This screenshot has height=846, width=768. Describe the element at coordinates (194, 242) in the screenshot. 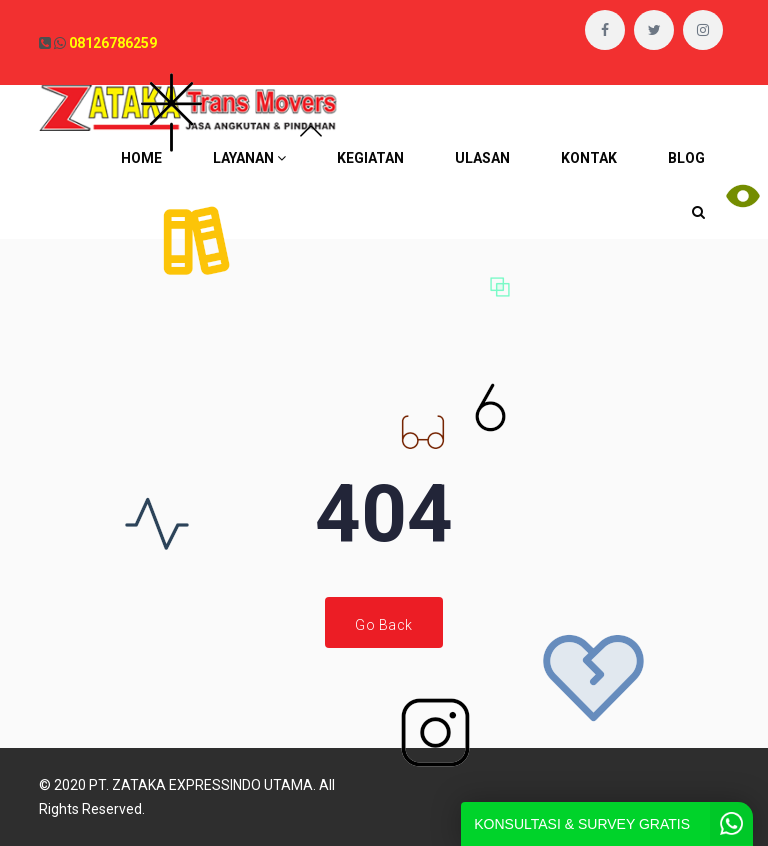

I see `access your library or book collection` at that location.